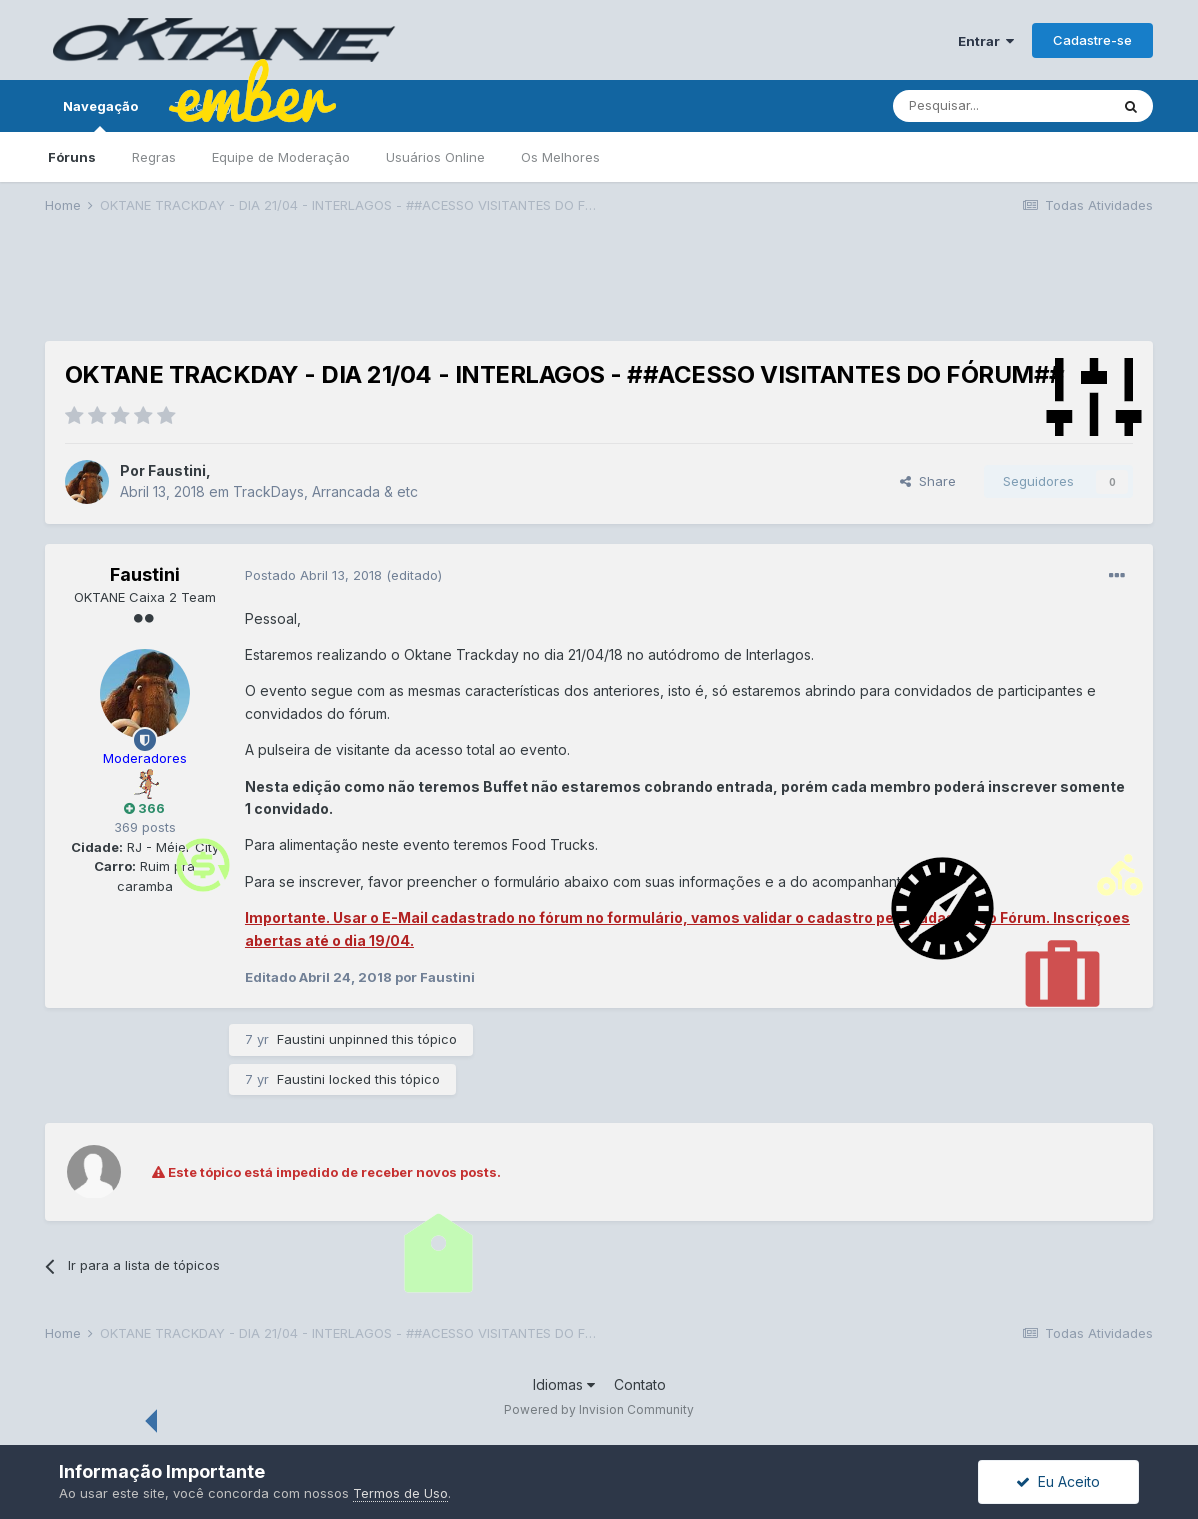 The width and height of the screenshot is (1198, 1519). What do you see at coordinates (252, 105) in the screenshot?
I see `ember.js framework logo` at bounding box center [252, 105].